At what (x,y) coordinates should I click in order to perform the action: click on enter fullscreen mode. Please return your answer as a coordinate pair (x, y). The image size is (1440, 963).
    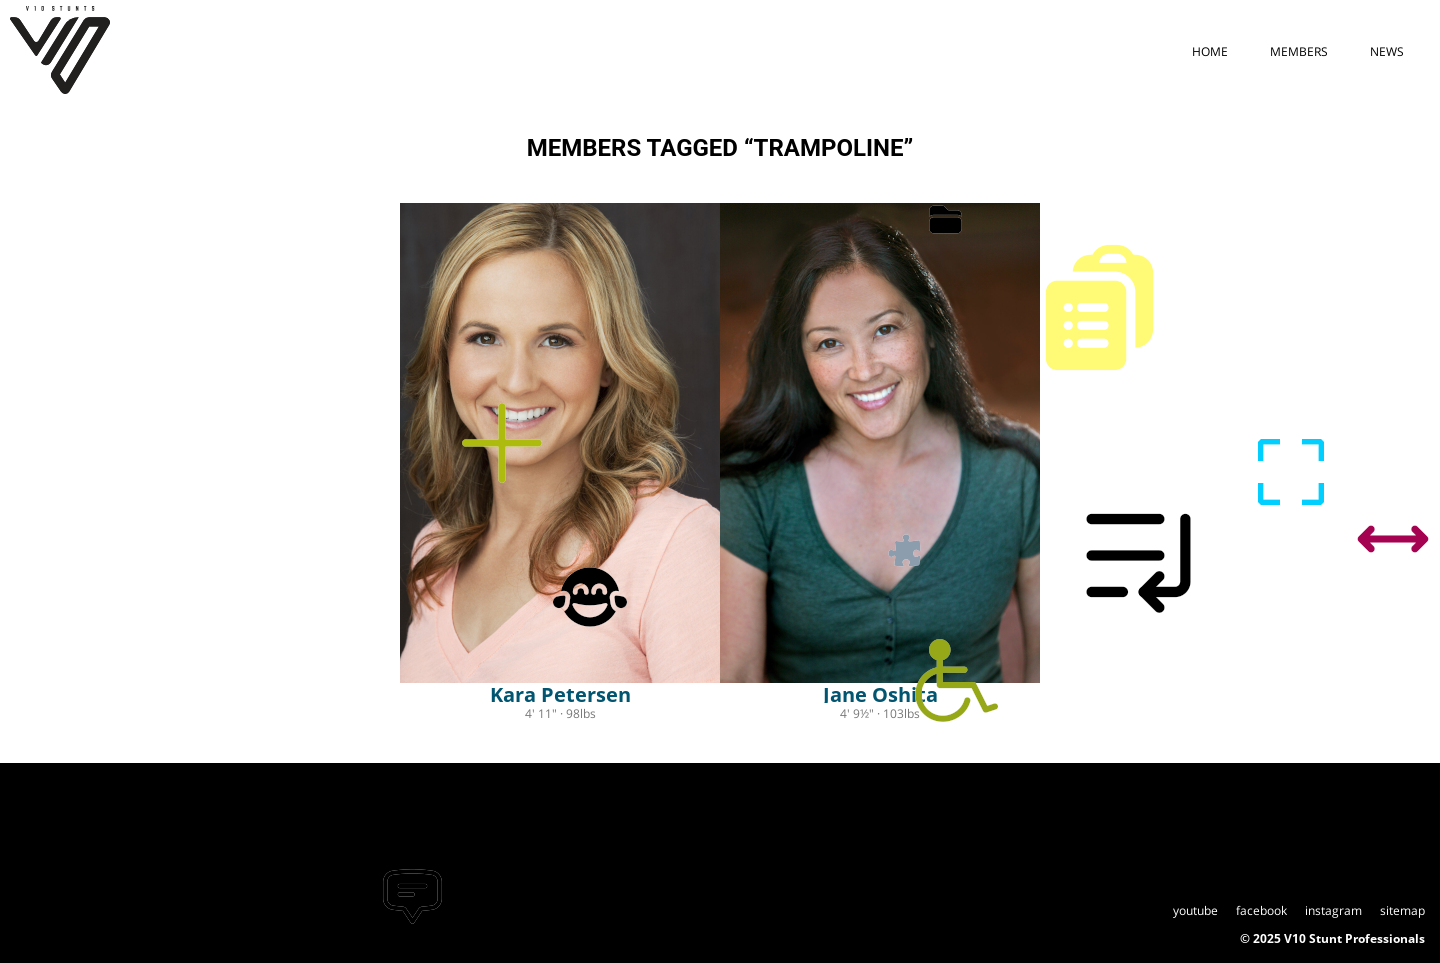
    Looking at the image, I should click on (1291, 472).